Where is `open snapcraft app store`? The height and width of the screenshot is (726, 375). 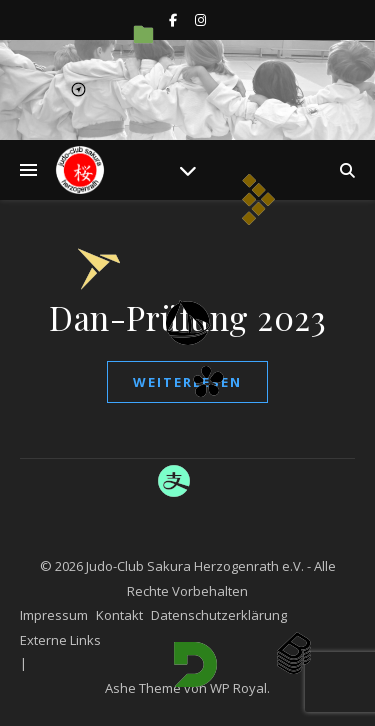
open snapcraft app store is located at coordinates (99, 269).